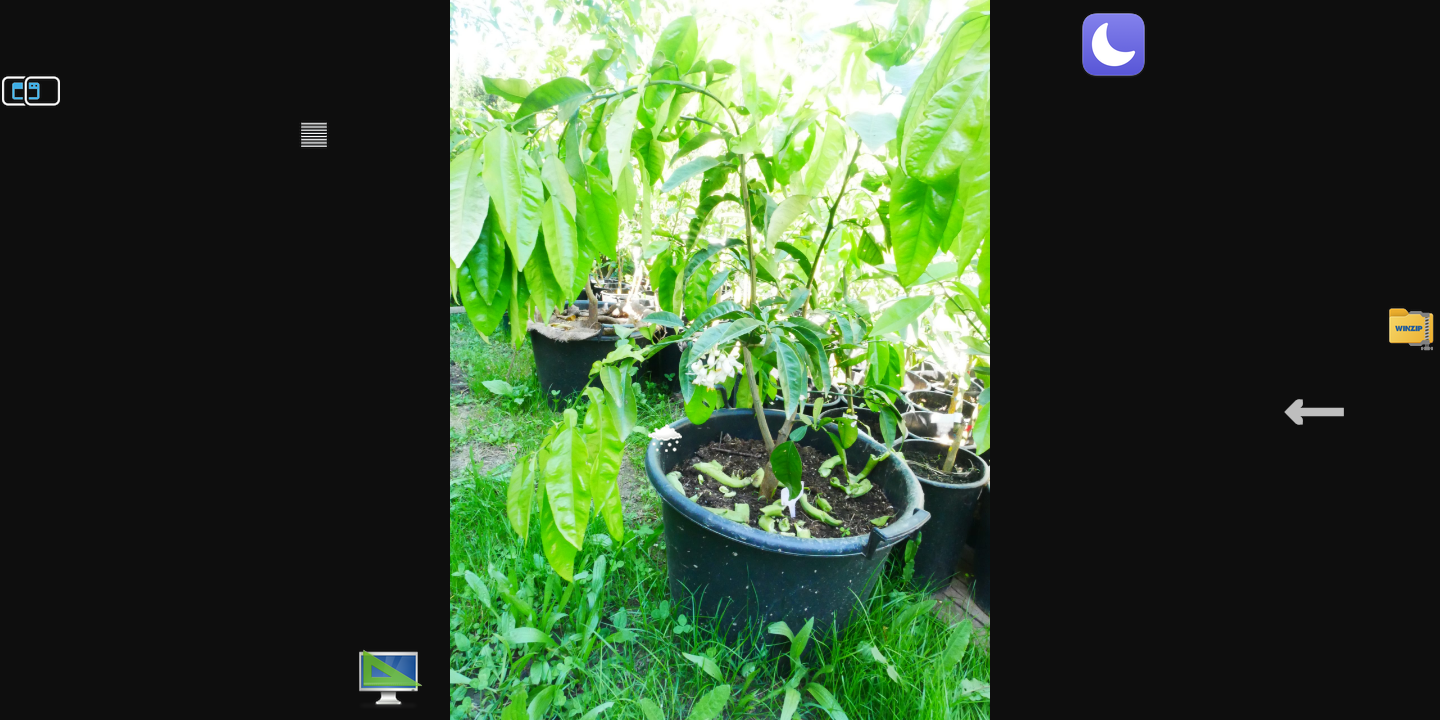 This screenshot has height=720, width=1440. What do you see at coordinates (389, 677) in the screenshot?
I see `access display settings` at bounding box center [389, 677].